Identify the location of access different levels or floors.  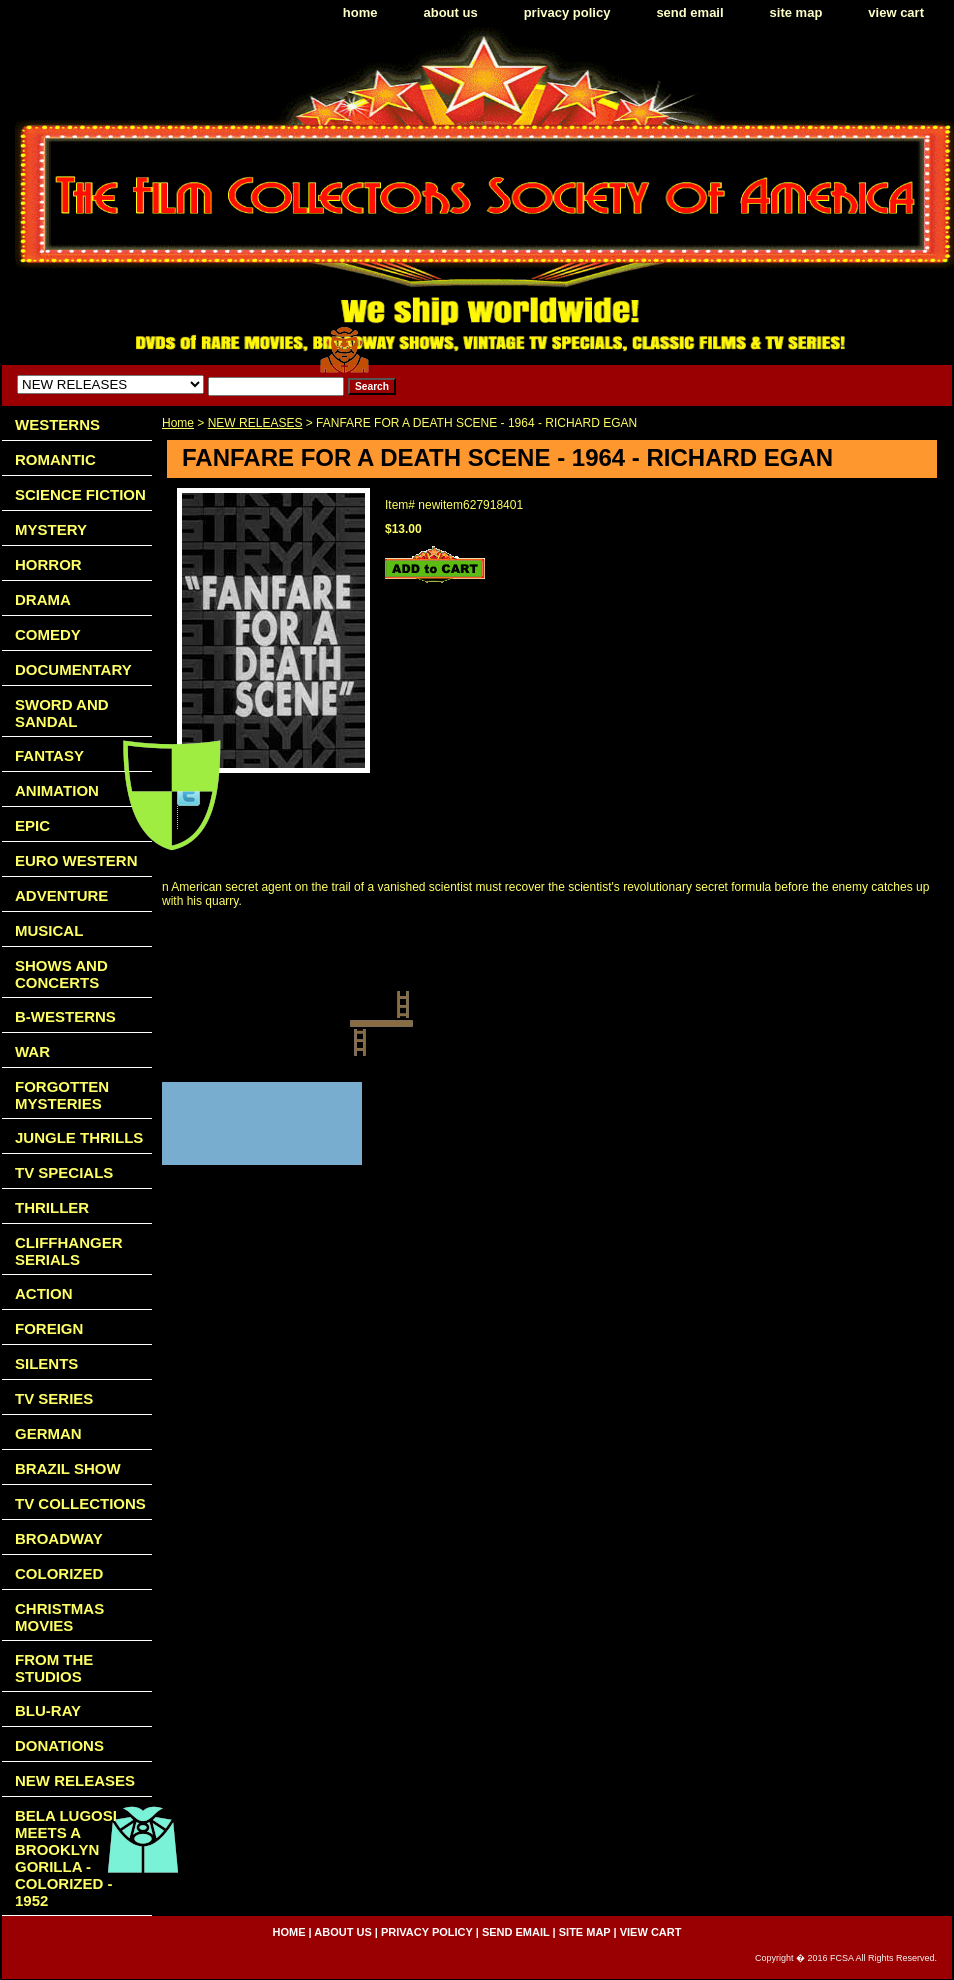
(381, 1023).